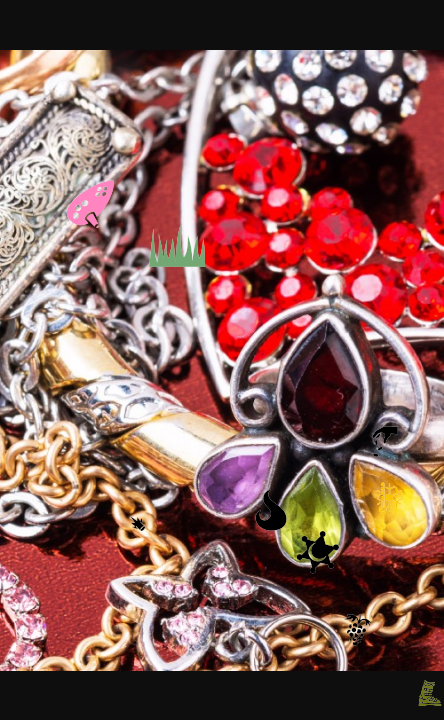 The height and width of the screenshot is (720, 444). I want to click on indicates hot or trending content, so click(271, 510).